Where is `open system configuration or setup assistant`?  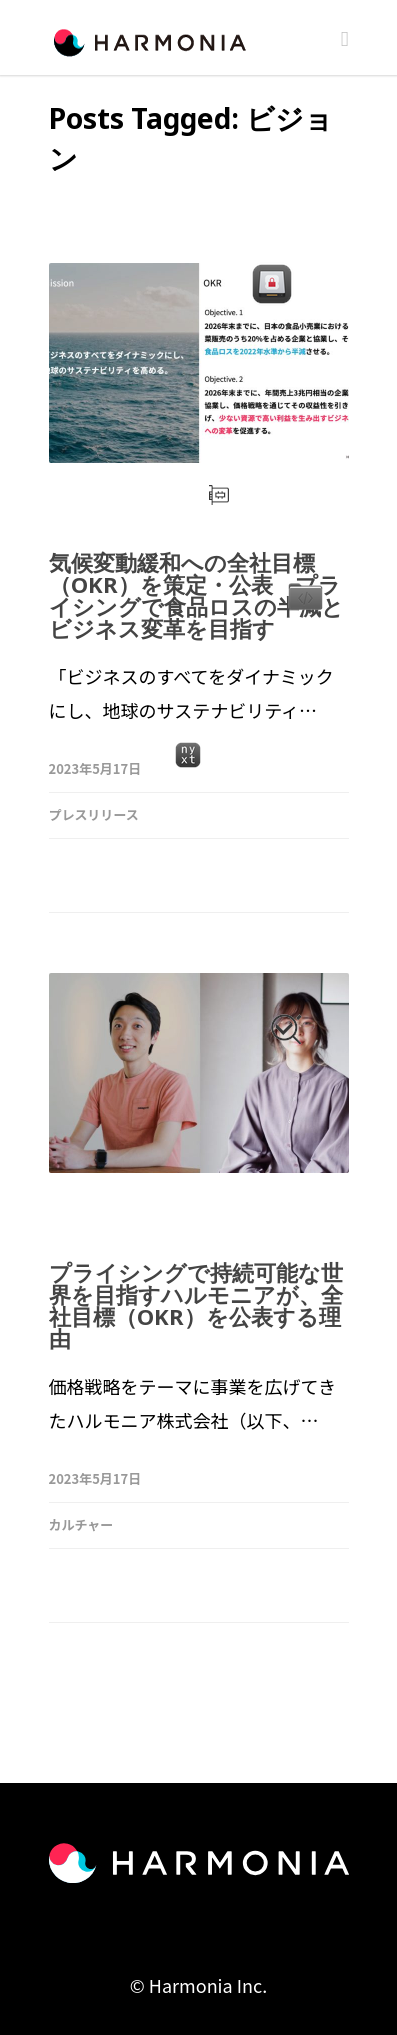 open system configuration or setup assistant is located at coordinates (286, 1029).